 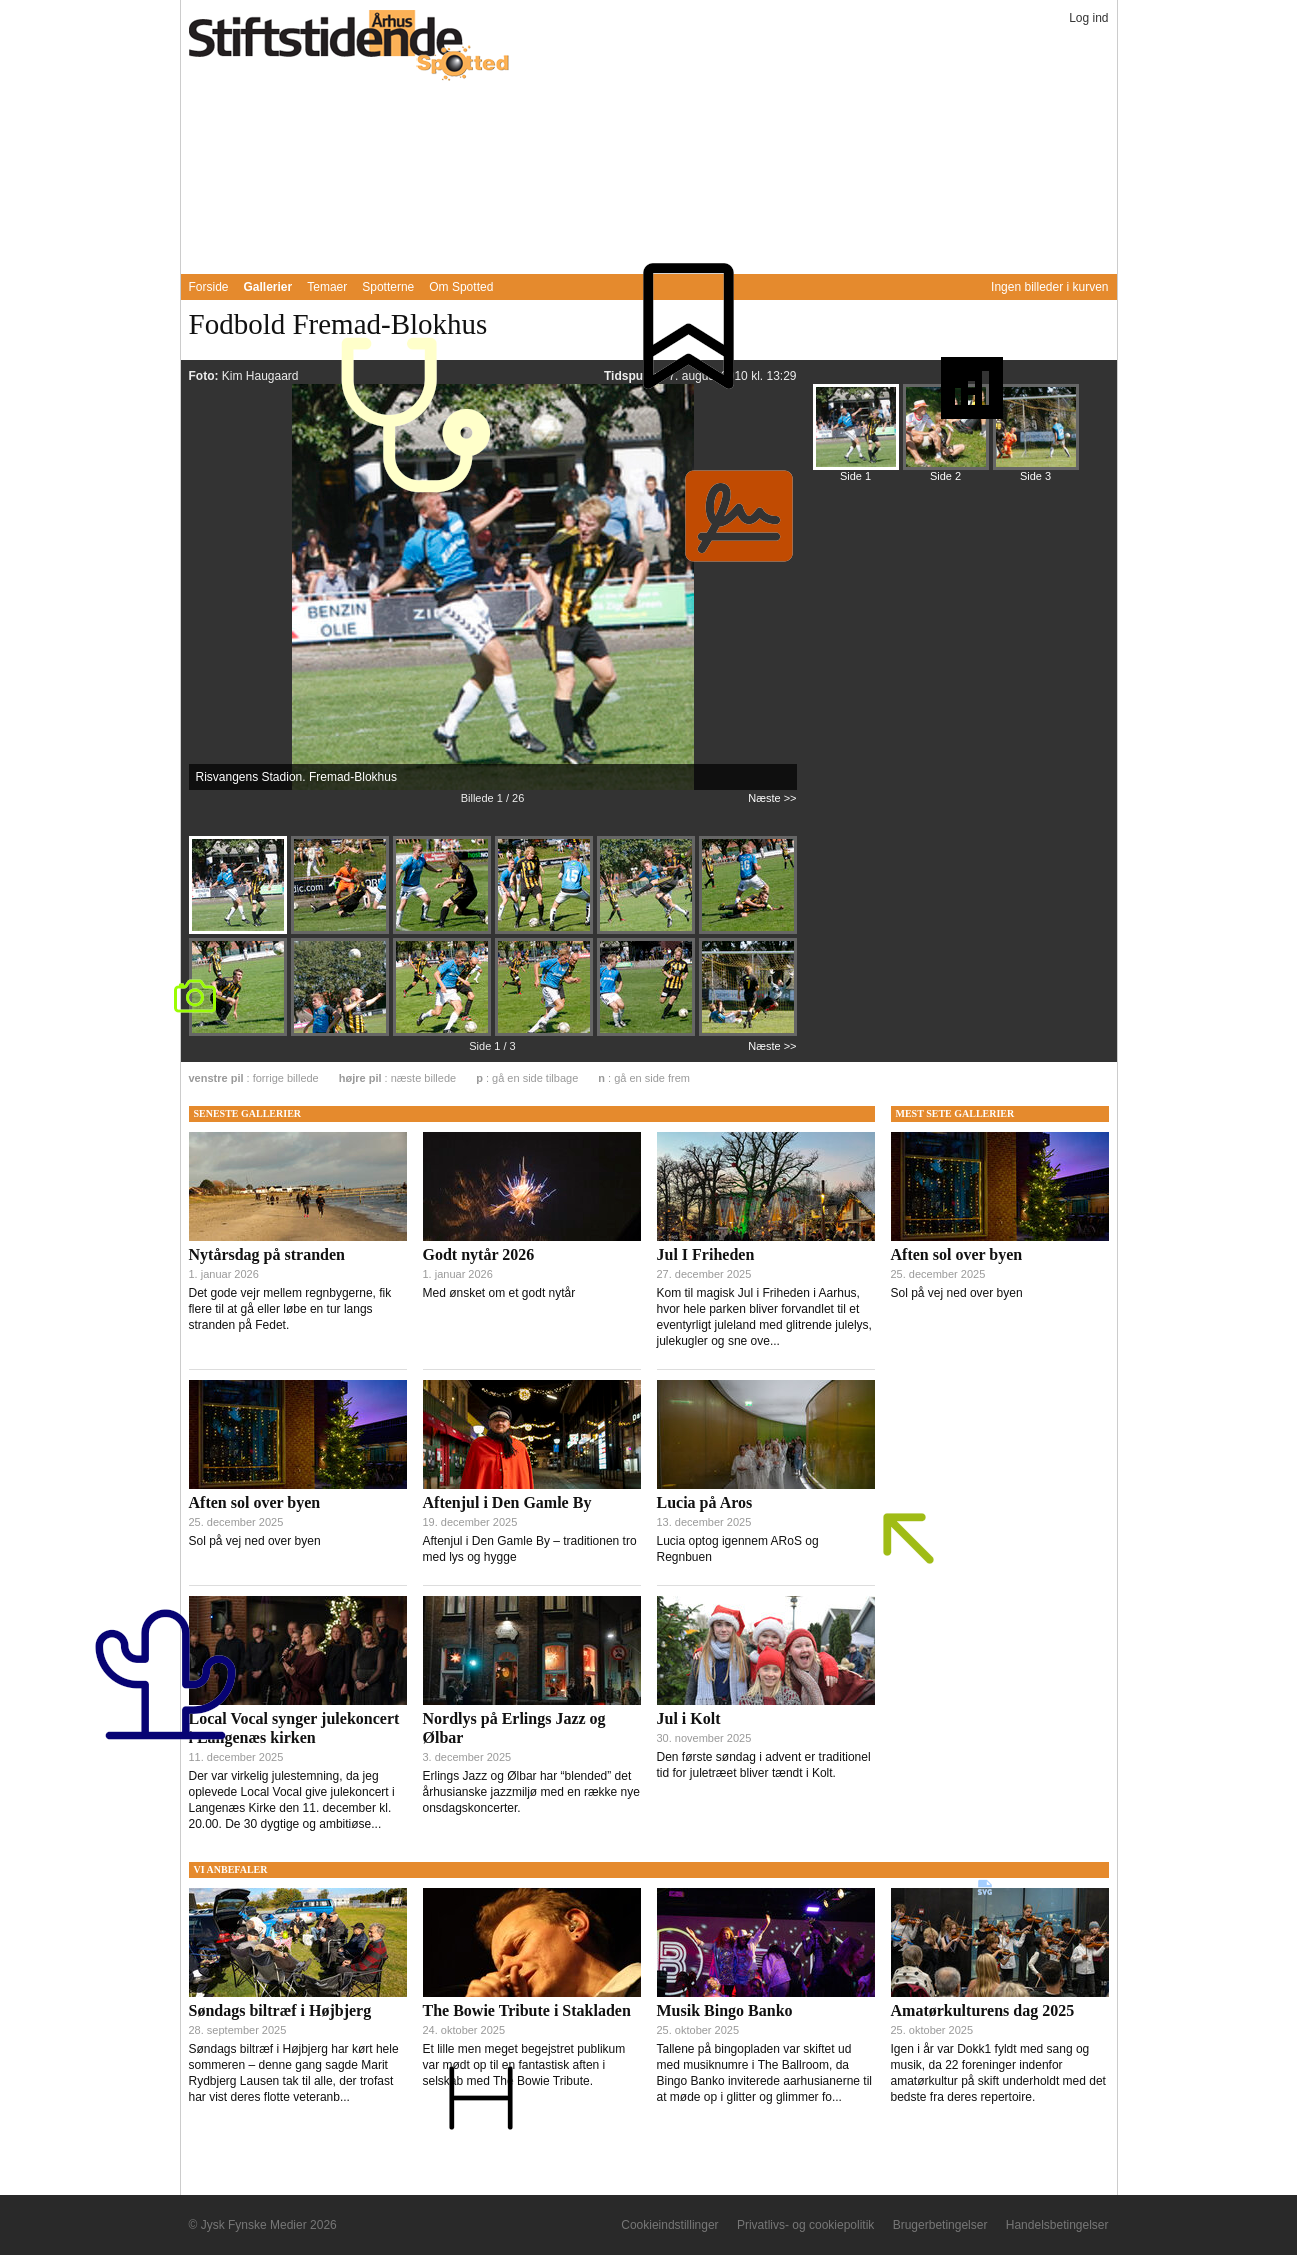 I want to click on save this item for later, so click(x=688, y=323).